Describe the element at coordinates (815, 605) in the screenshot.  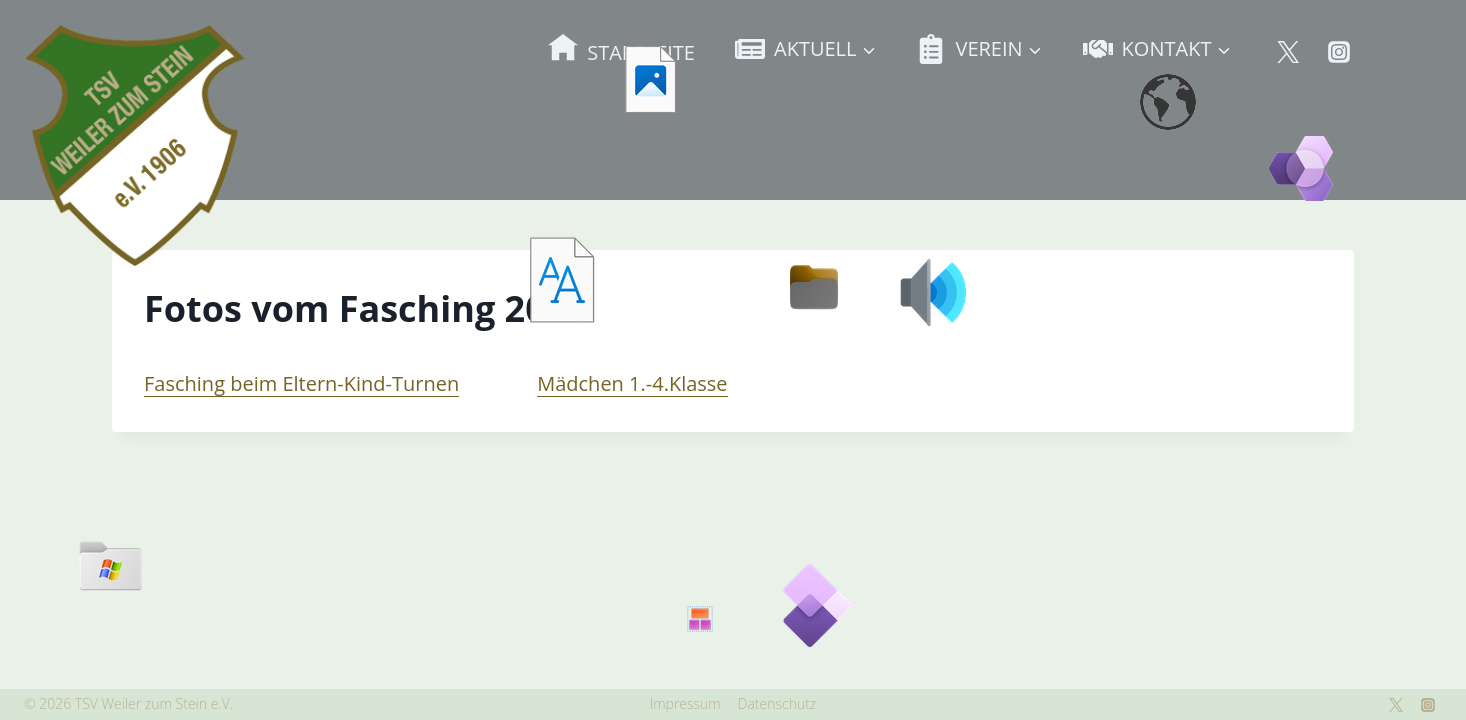
I see `open microsoft power apps operations` at that location.